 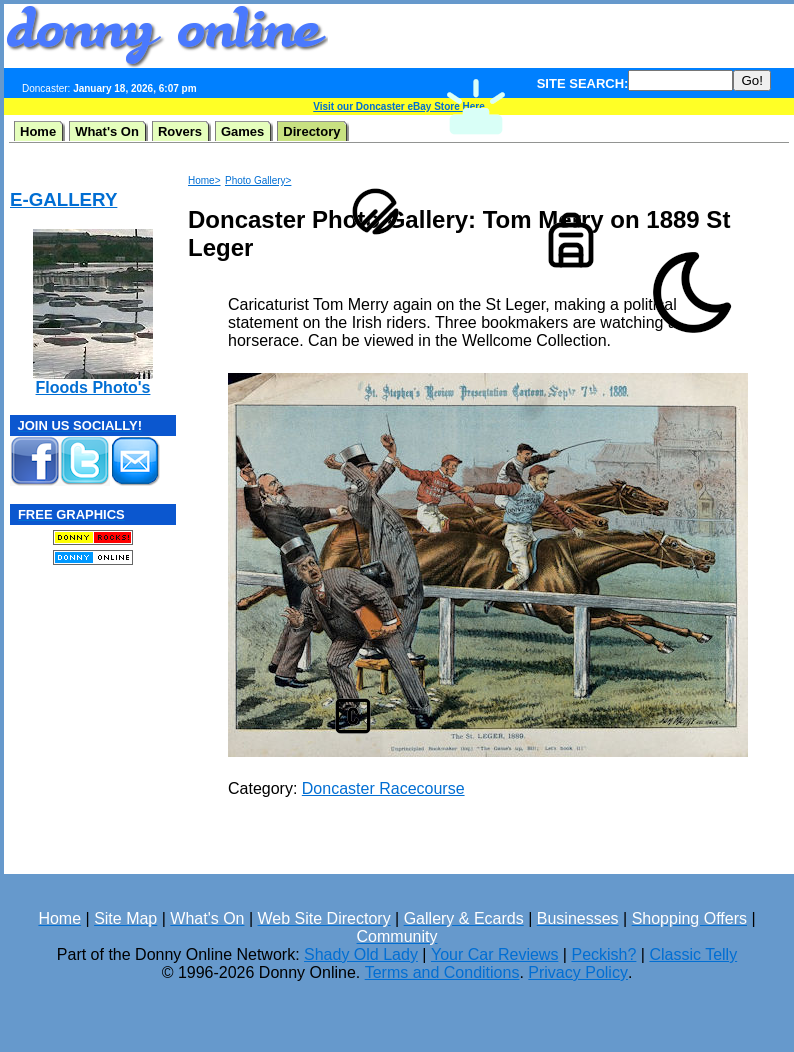 What do you see at coordinates (353, 716) in the screenshot?
I see `indicates a "C" grade or rating` at bounding box center [353, 716].